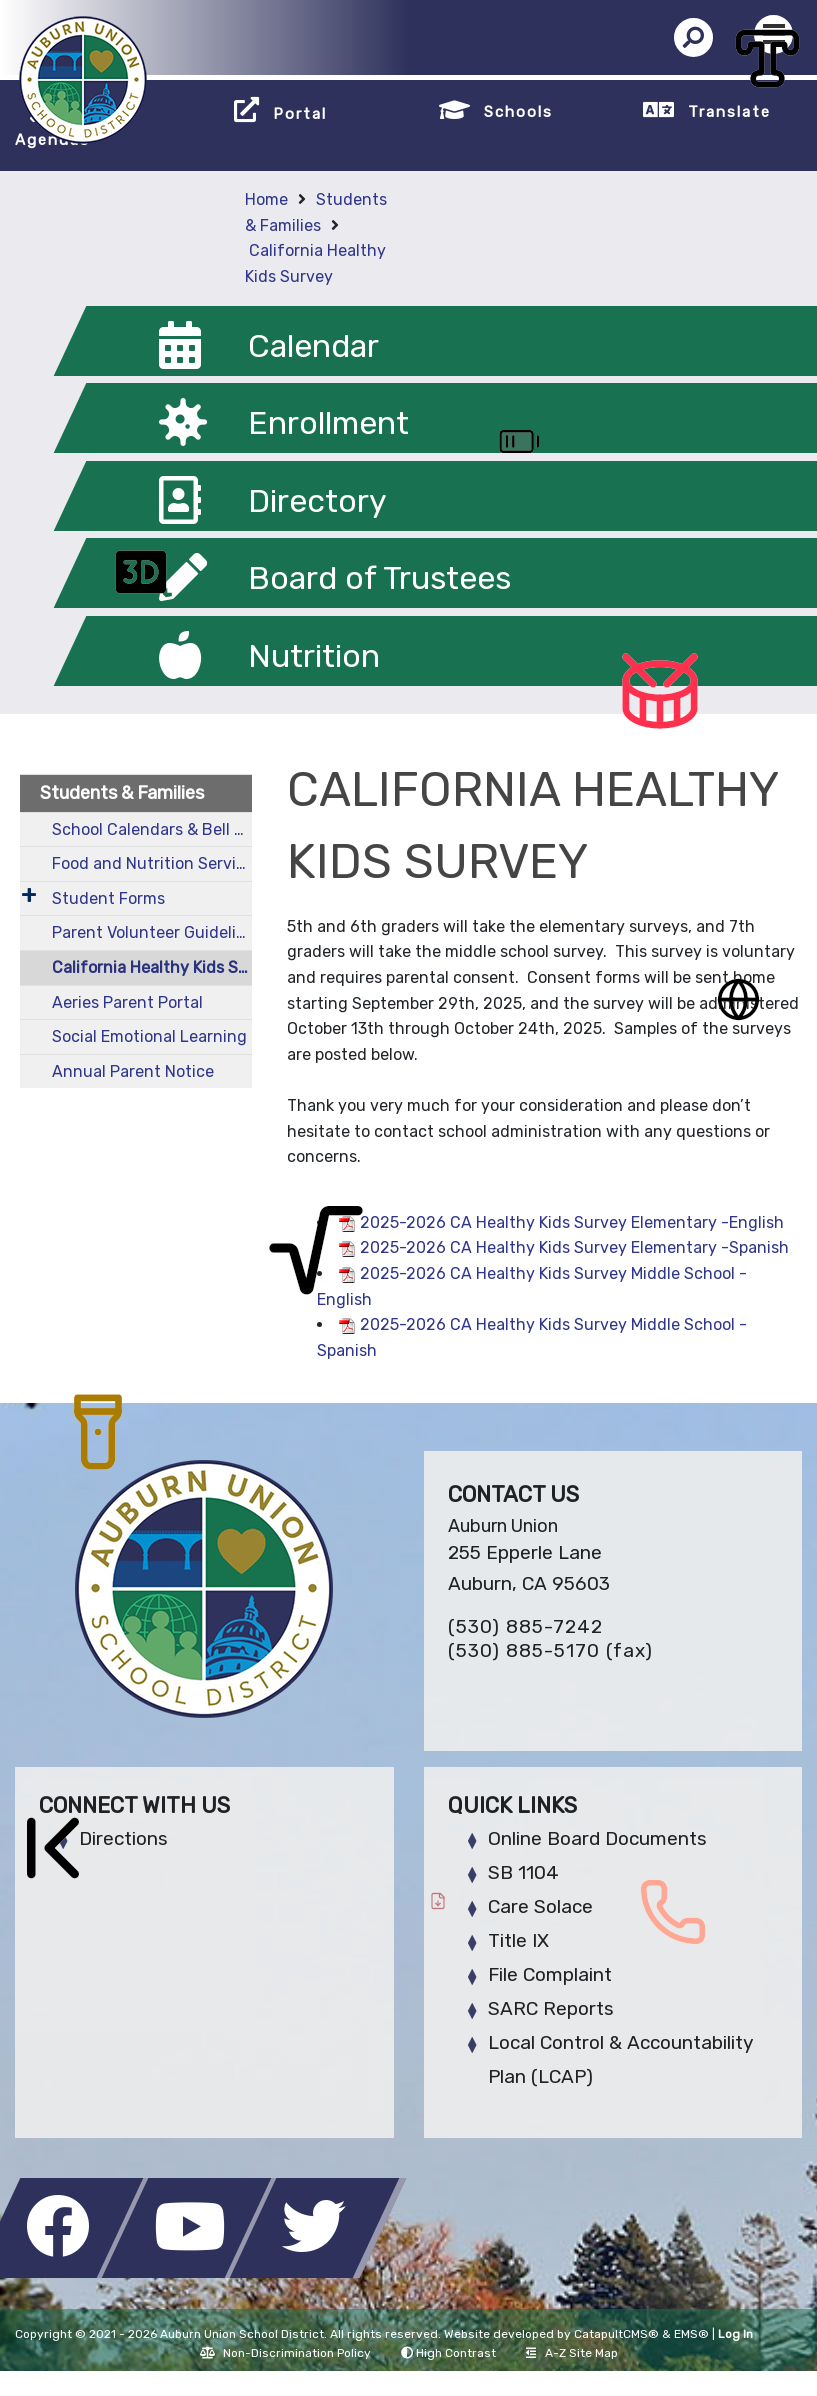 The image size is (817, 2396). I want to click on access text formatting options, so click(767, 58).